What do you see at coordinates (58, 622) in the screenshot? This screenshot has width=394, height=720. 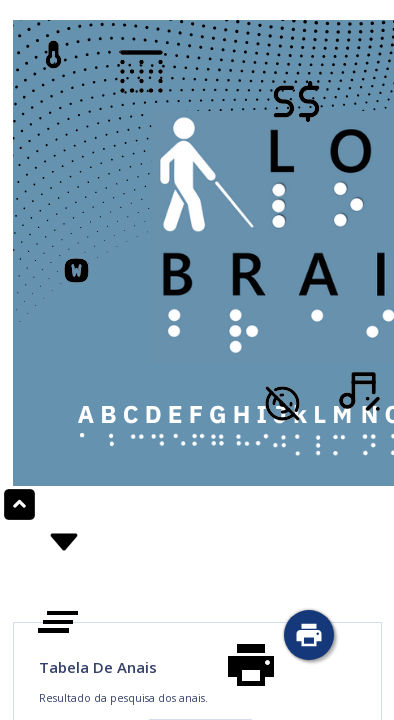 I see `clear all notifications or messages` at bounding box center [58, 622].